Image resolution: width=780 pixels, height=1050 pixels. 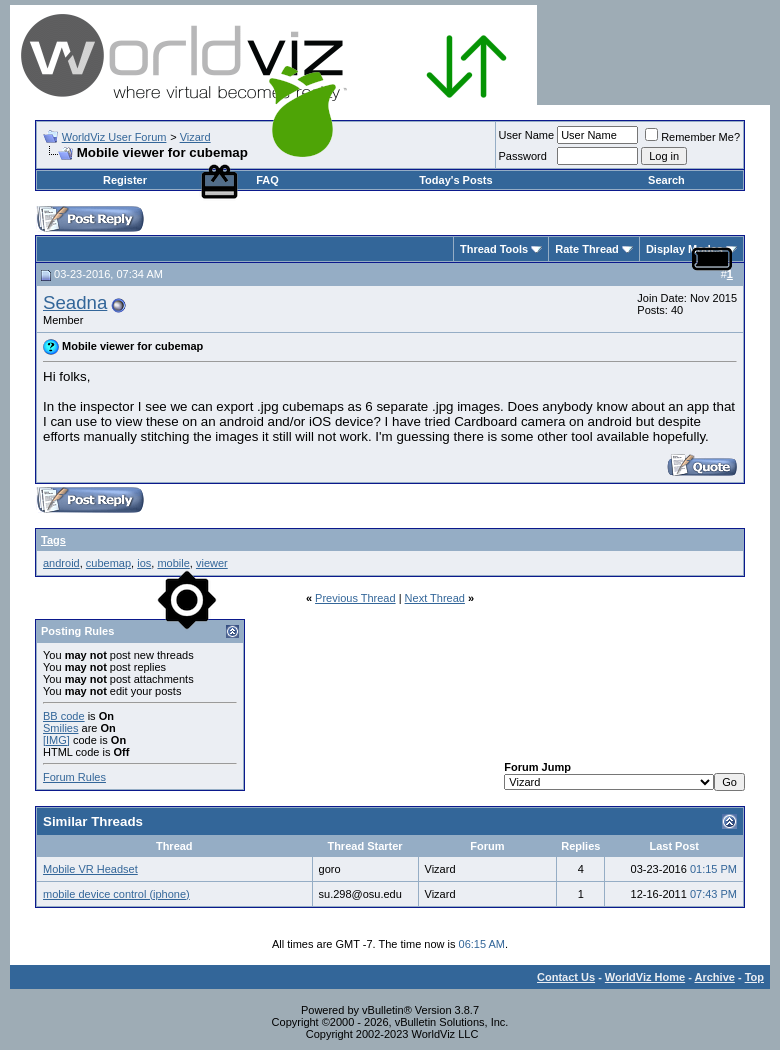 What do you see at coordinates (302, 111) in the screenshot?
I see `select a rose or flower emoji` at bounding box center [302, 111].